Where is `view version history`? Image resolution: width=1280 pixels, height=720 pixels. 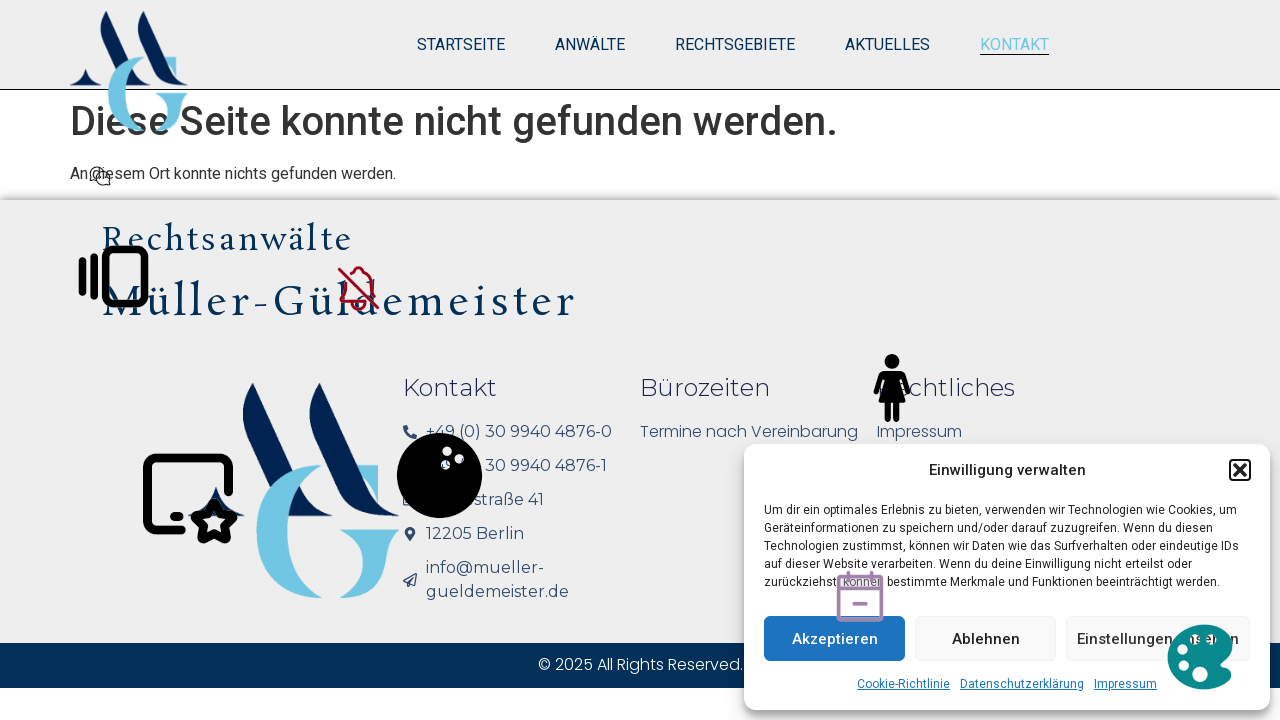
view version history is located at coordinates (113, 276).